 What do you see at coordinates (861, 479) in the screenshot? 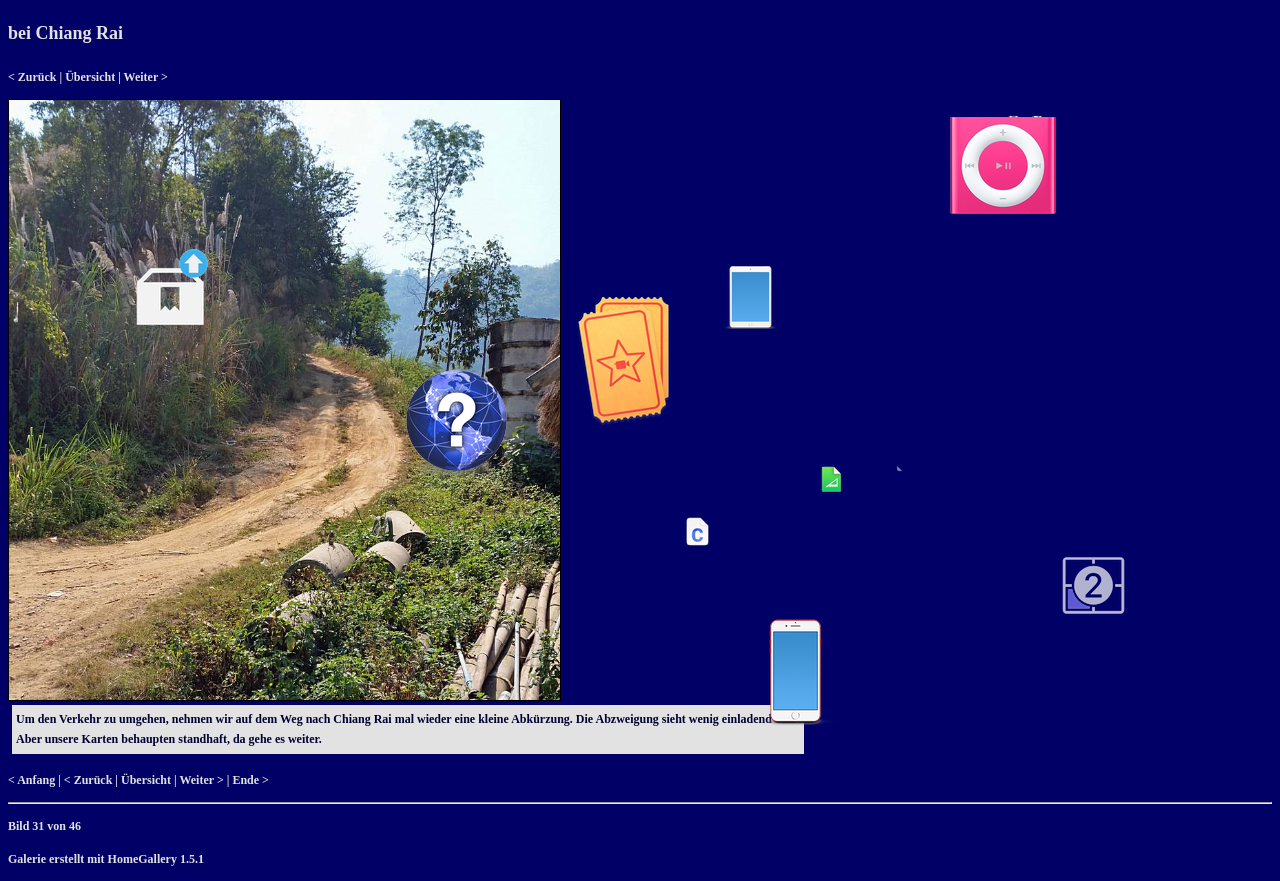
I see `open a UI designer or interface builder file` at bounding box center [861, 479].